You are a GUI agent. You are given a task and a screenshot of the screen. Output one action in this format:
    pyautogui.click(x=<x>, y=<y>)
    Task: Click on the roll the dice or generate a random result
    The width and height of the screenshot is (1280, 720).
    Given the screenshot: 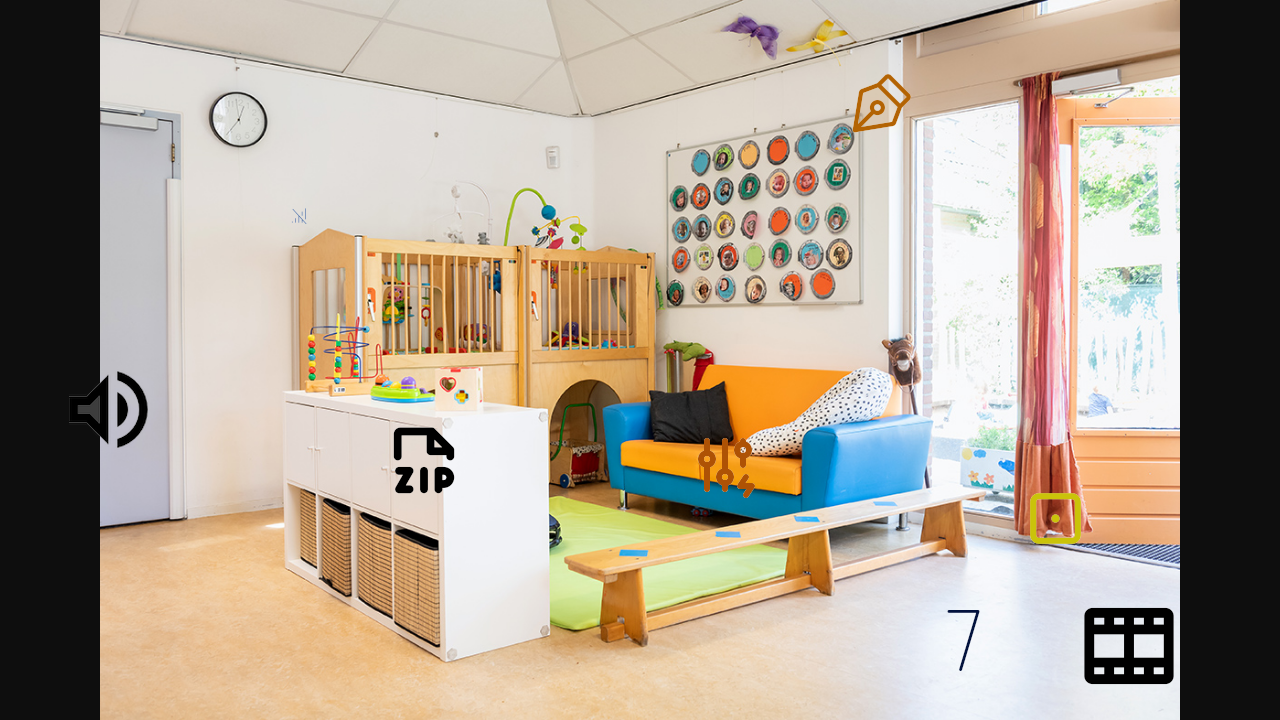 What is the action you would take?
    pyautogui.click(x=1055, y=518)
    